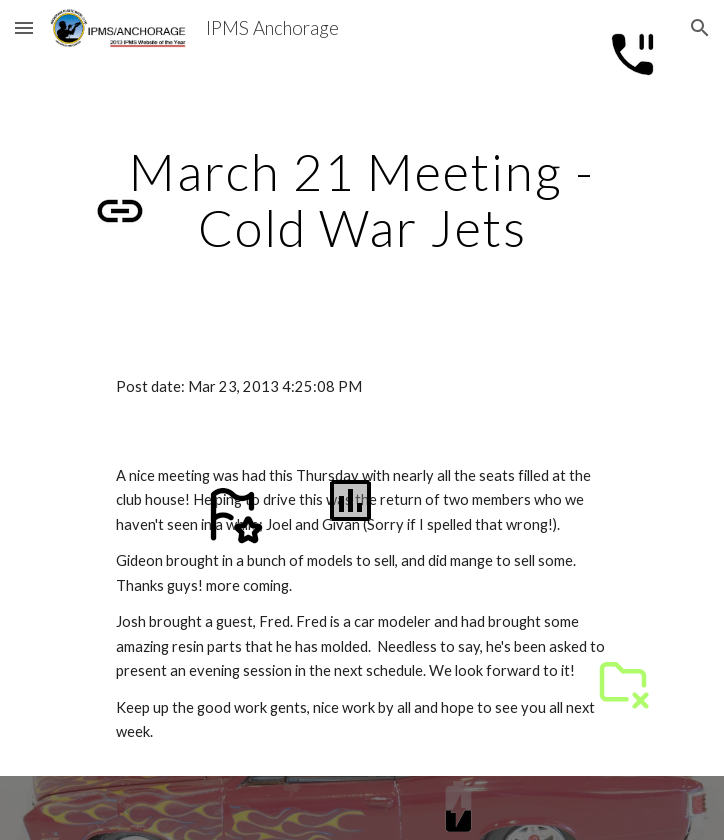 Image resolution: width=724 pixels, height=840 pixels. I want to click on call on hold, so click(632, 54).